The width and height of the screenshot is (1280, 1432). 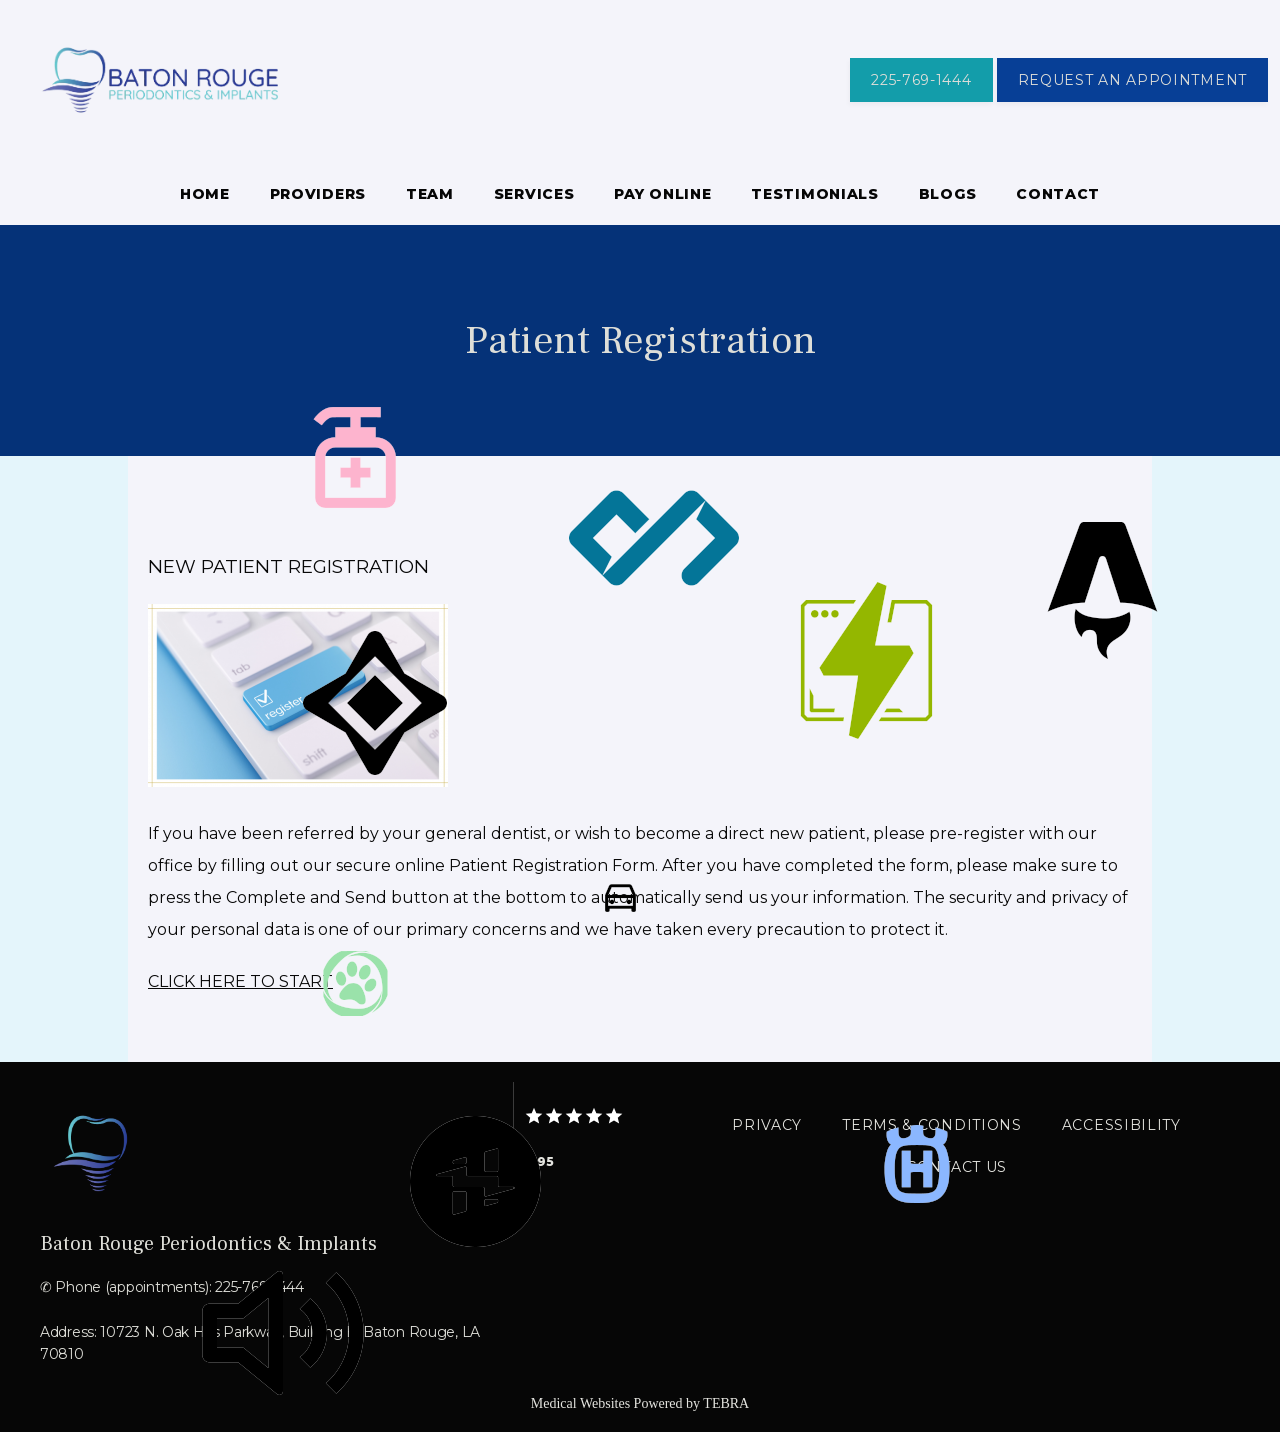 What do you see at coordinates (866, 660) in the screenshot?
I see `cloudflare pages logo` at bounding box center [866, 660].